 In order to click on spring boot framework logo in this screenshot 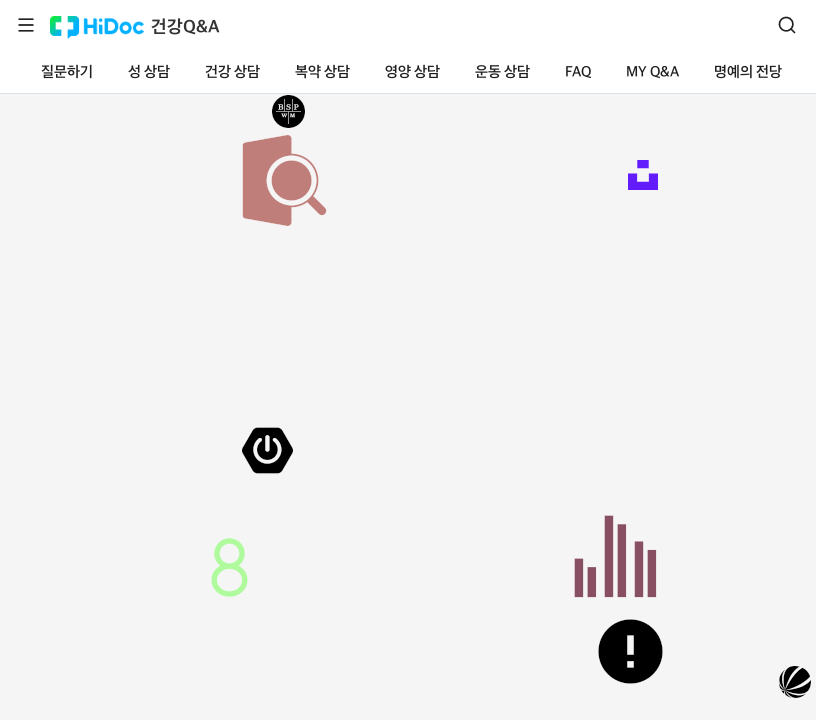, I will do `click(267, 450)`.